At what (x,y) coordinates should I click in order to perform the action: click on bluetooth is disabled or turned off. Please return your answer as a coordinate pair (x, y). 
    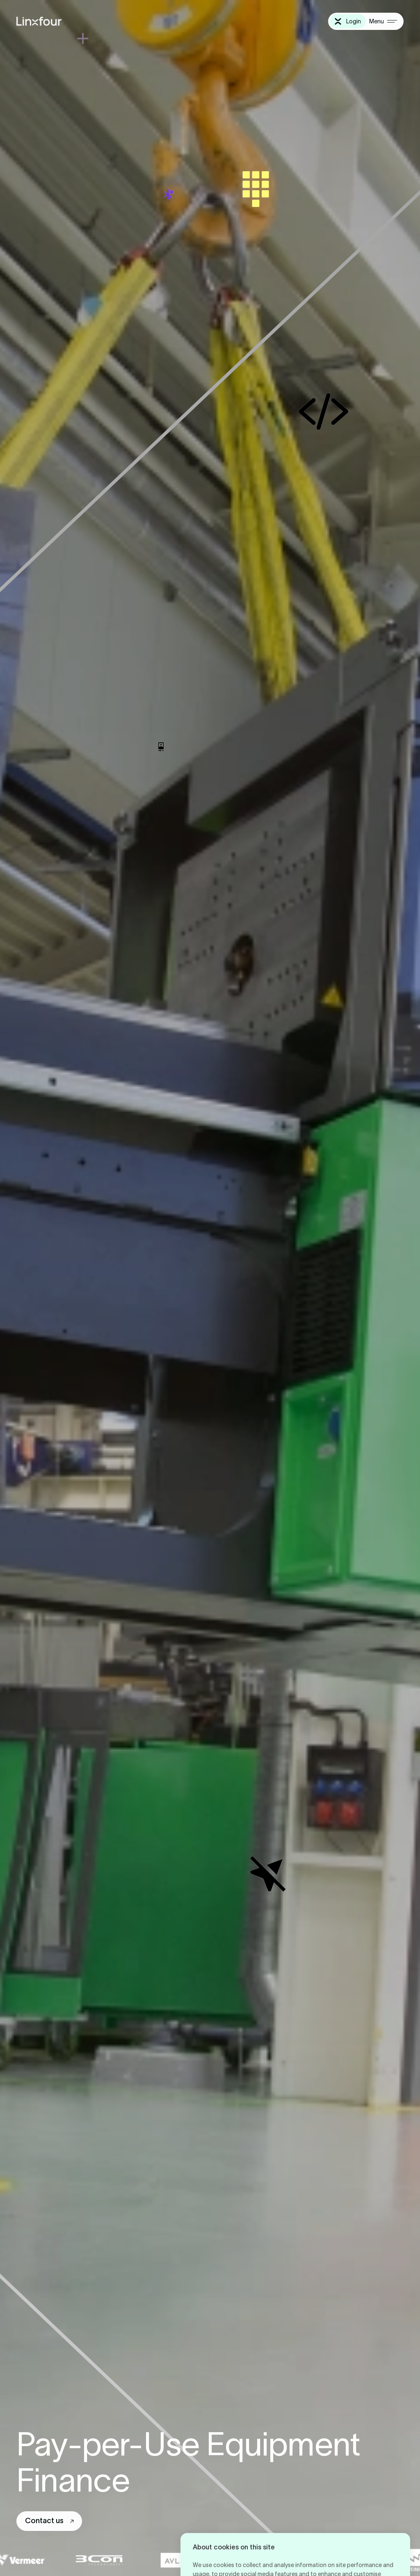
    Looking at the image, I should click on (168, 194).